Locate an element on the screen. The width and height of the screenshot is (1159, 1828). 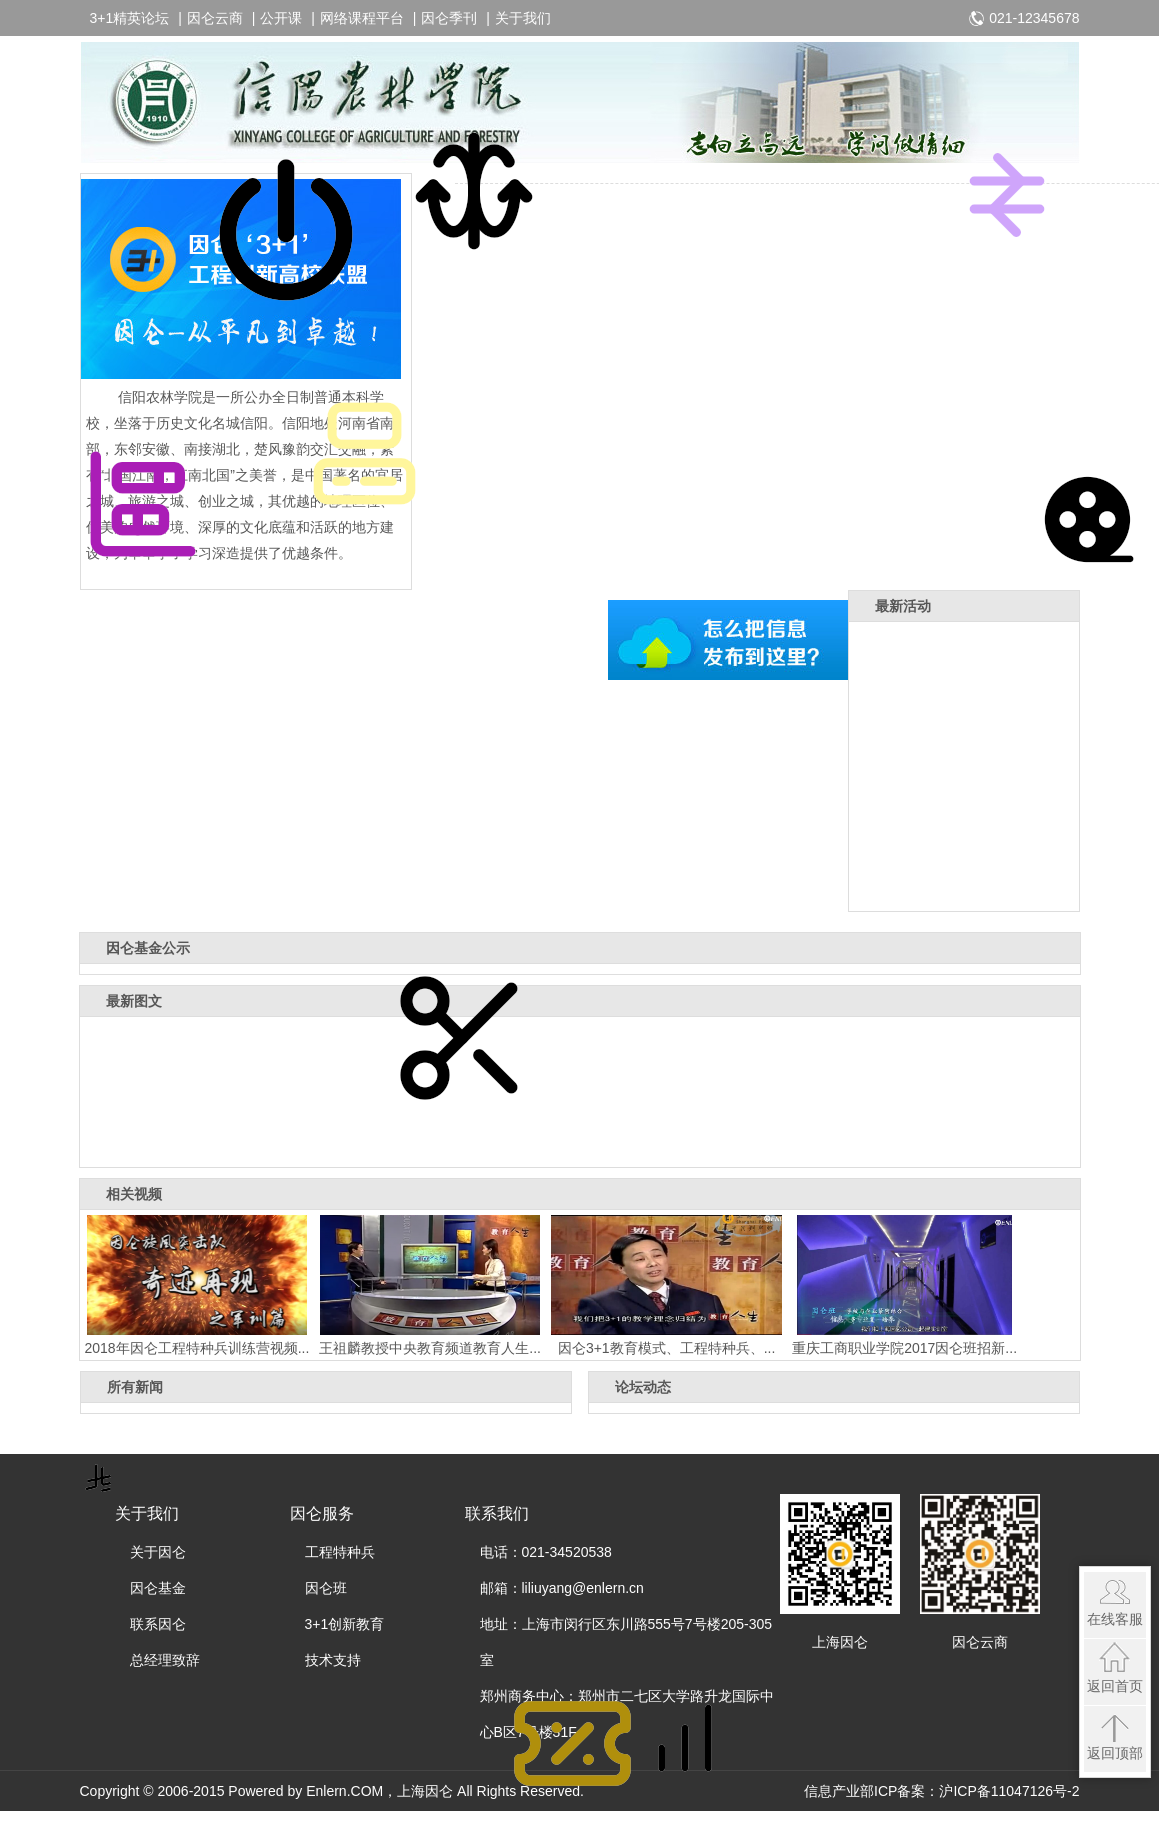
indicates price or amount in Saudi riyals is located at coordinates (99, 1479).